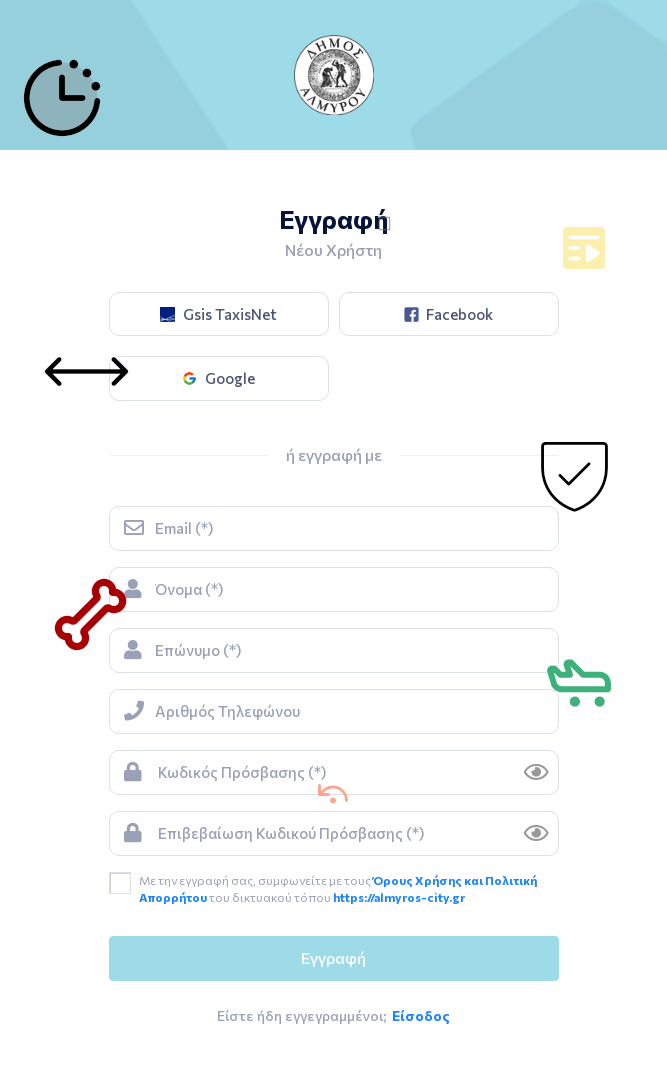 The height and width of the screenshot is (1076, 667). Describe the element at coordinates (62, 98) in the screenshot. I see `view remaining time or countdown timer` at that location.